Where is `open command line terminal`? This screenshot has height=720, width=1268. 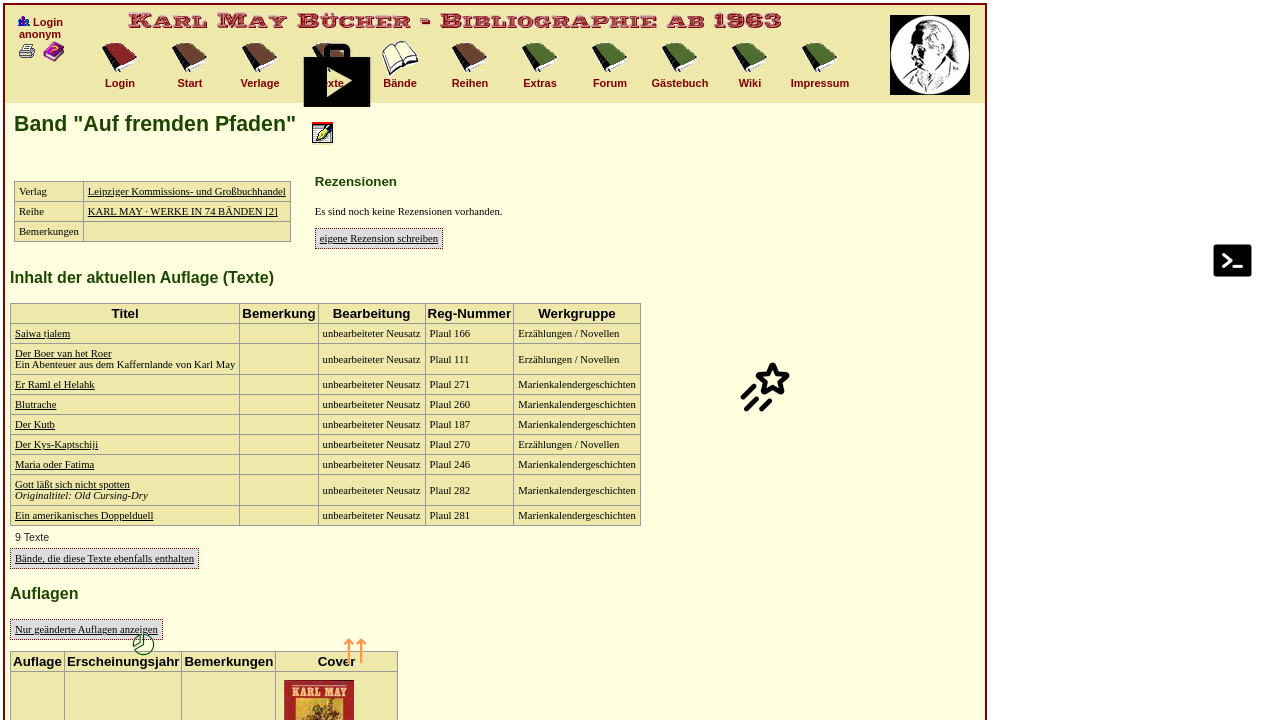
open command line terminal is located at coordinates (1232, 260).